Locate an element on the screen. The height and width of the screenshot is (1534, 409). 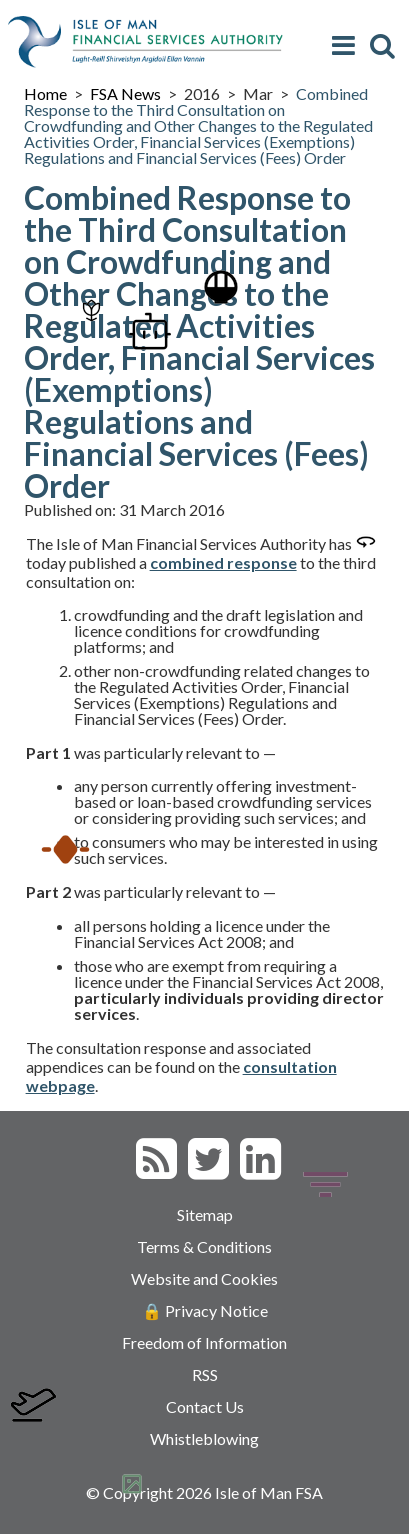
view or browse images is located at coordinates (132, 1484).